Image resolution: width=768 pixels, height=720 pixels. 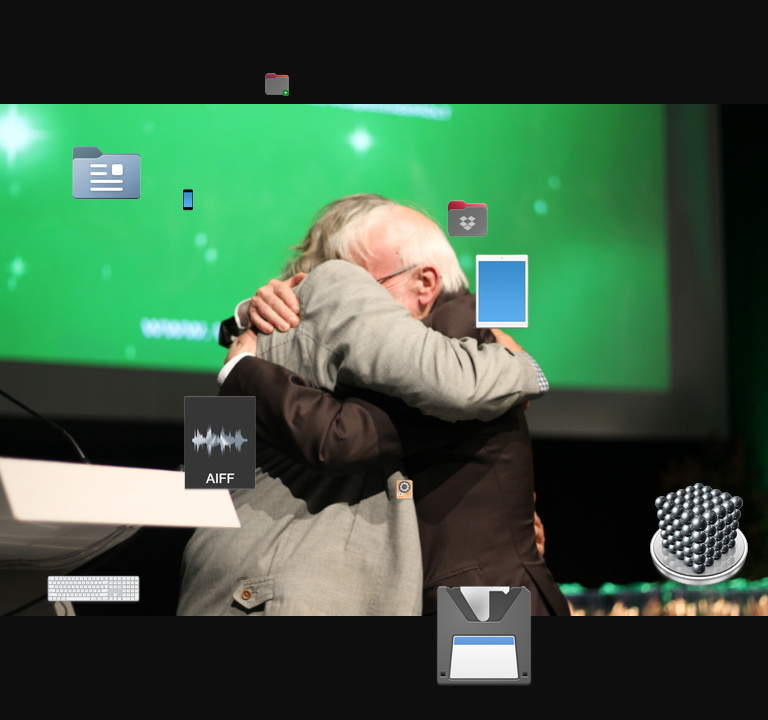 What do you see at coordinates (699, 536) in the screenshot?
I see `access Xsan storage area network settings` at bounding box center [699, 536].